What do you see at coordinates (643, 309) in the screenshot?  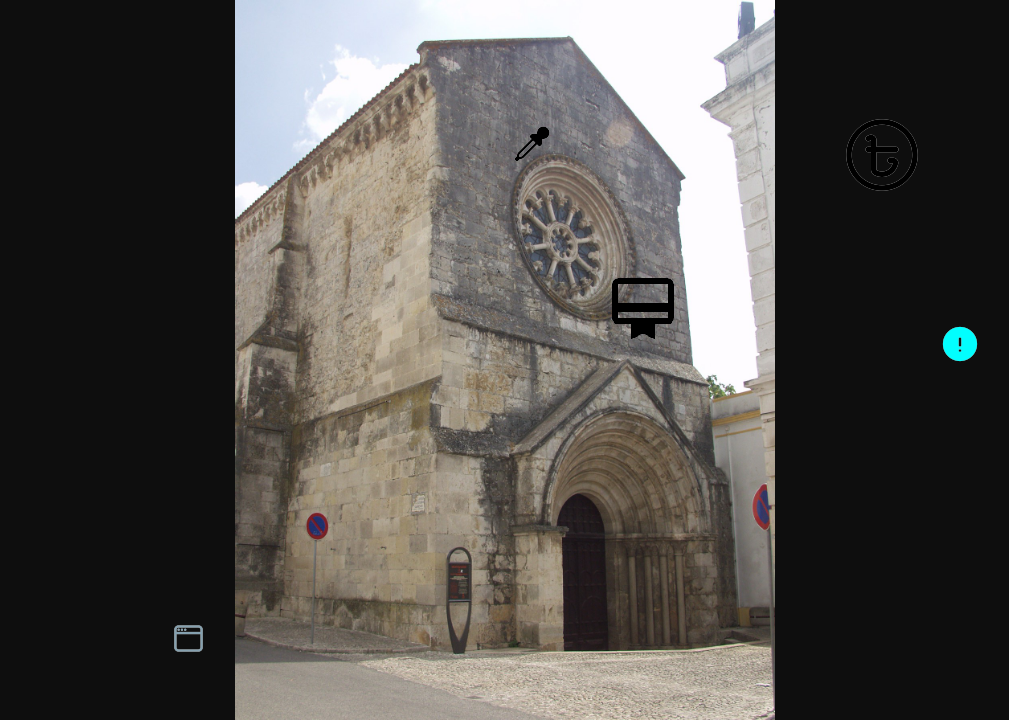 I see `view membership card details` at bounding box center [643, 309].